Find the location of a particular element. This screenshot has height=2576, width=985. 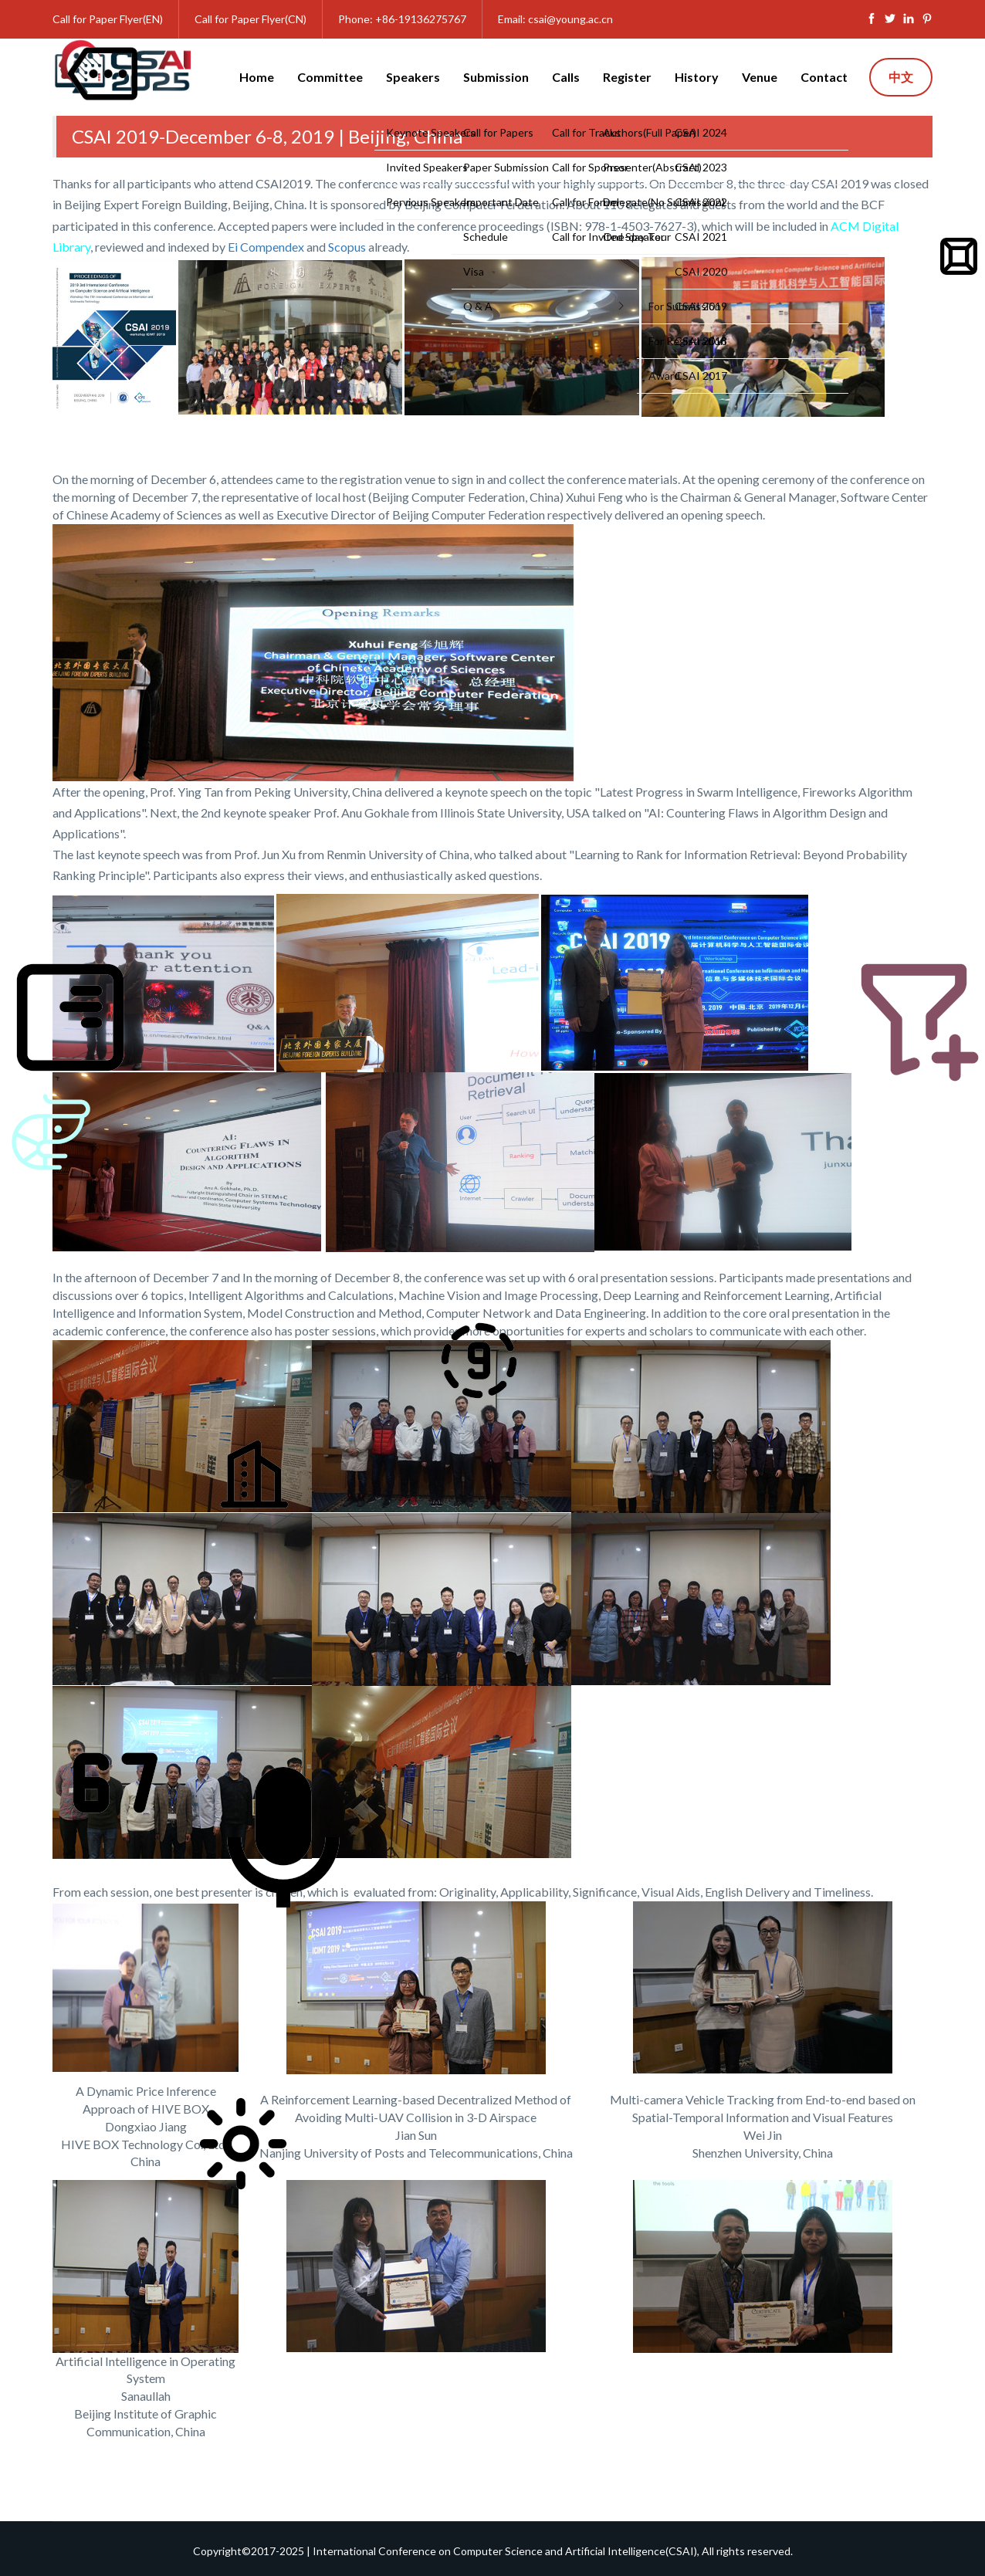

indicates seafood or shrimp menu option is located at coordinates (51, 1133).